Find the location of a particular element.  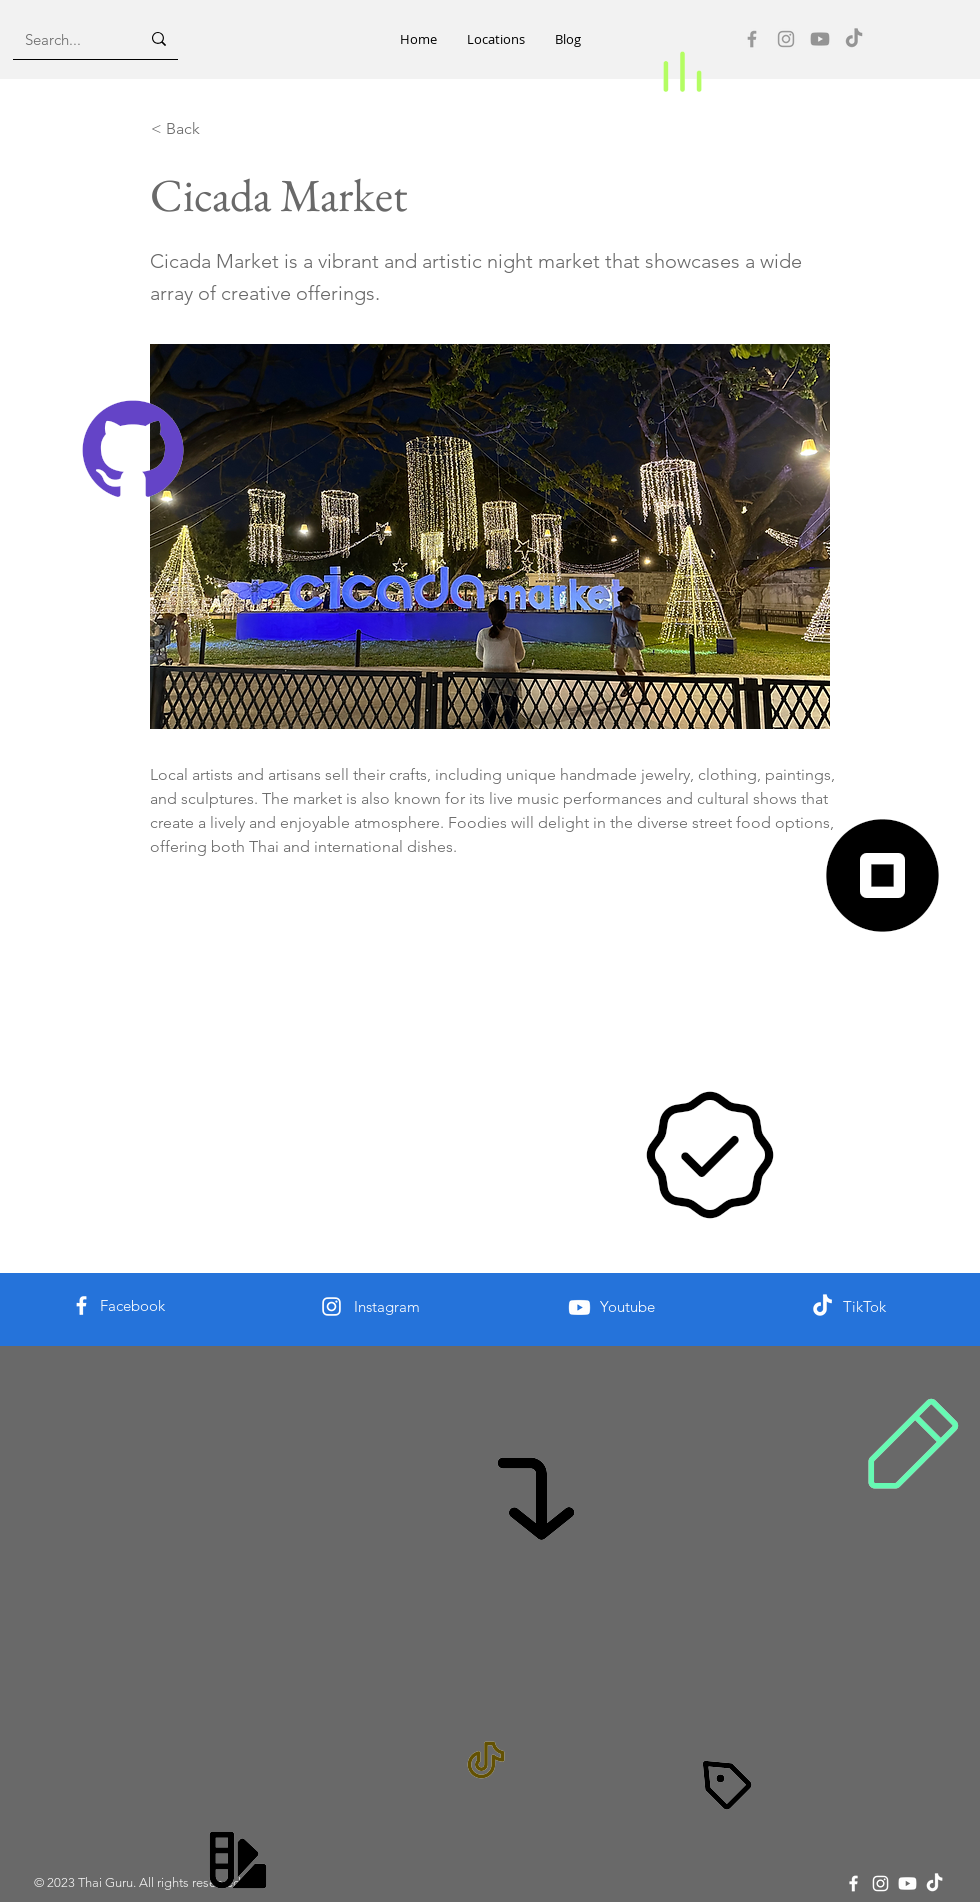

access color palette or theme settings is located at coordinates (238, 1860).